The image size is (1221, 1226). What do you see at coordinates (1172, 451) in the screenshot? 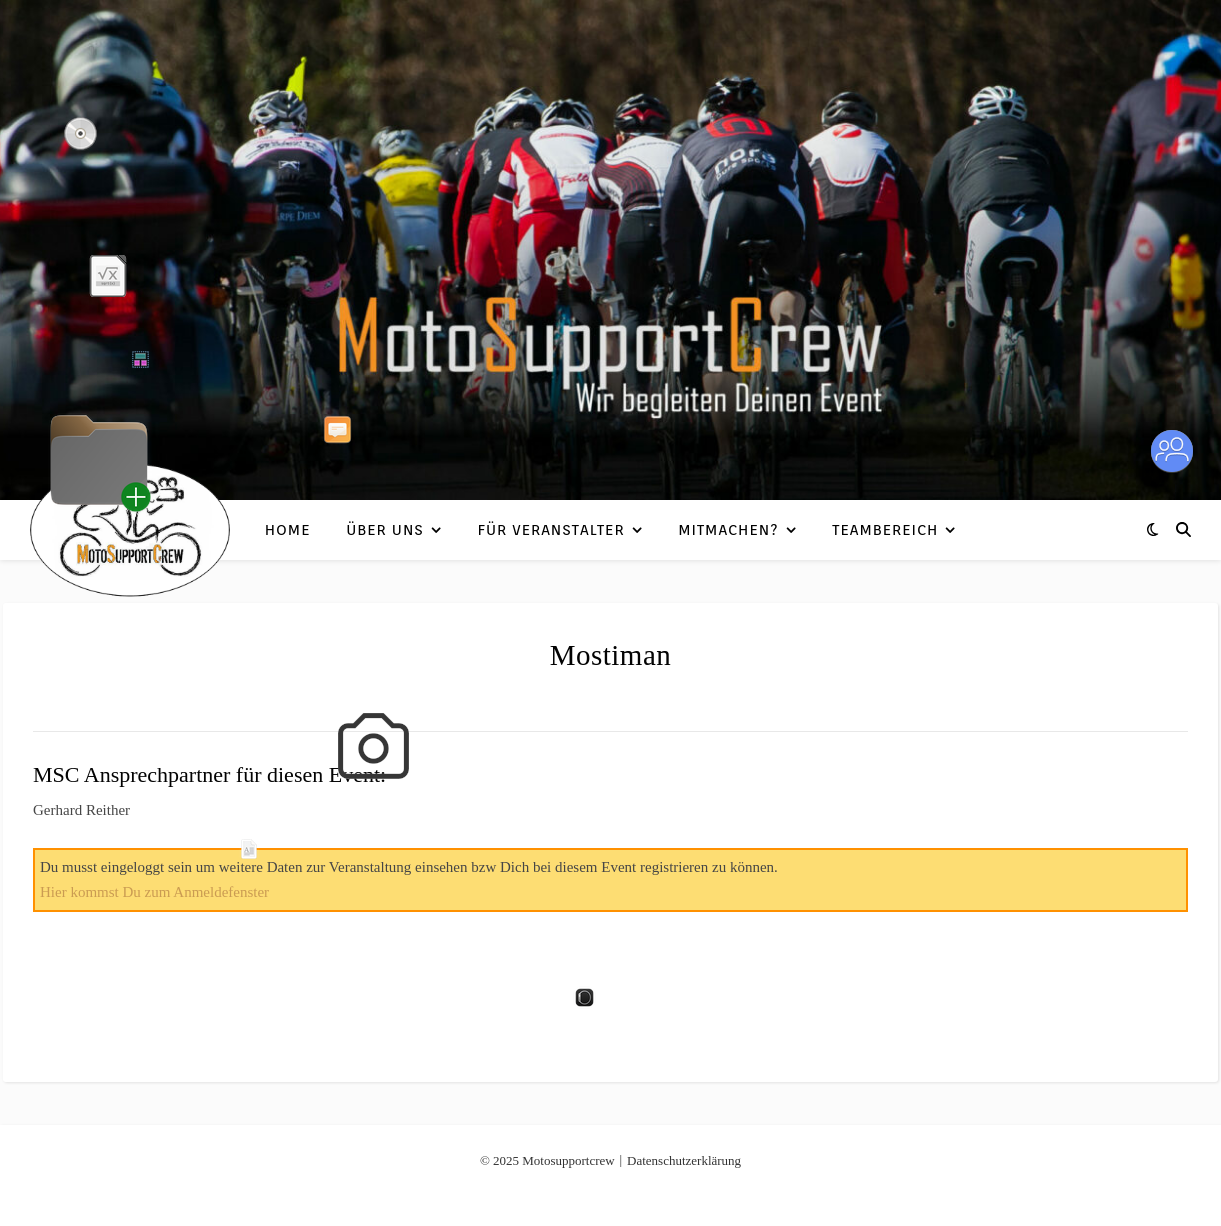
I see `access user account and personal settings` at bounding box center [1172, 451].